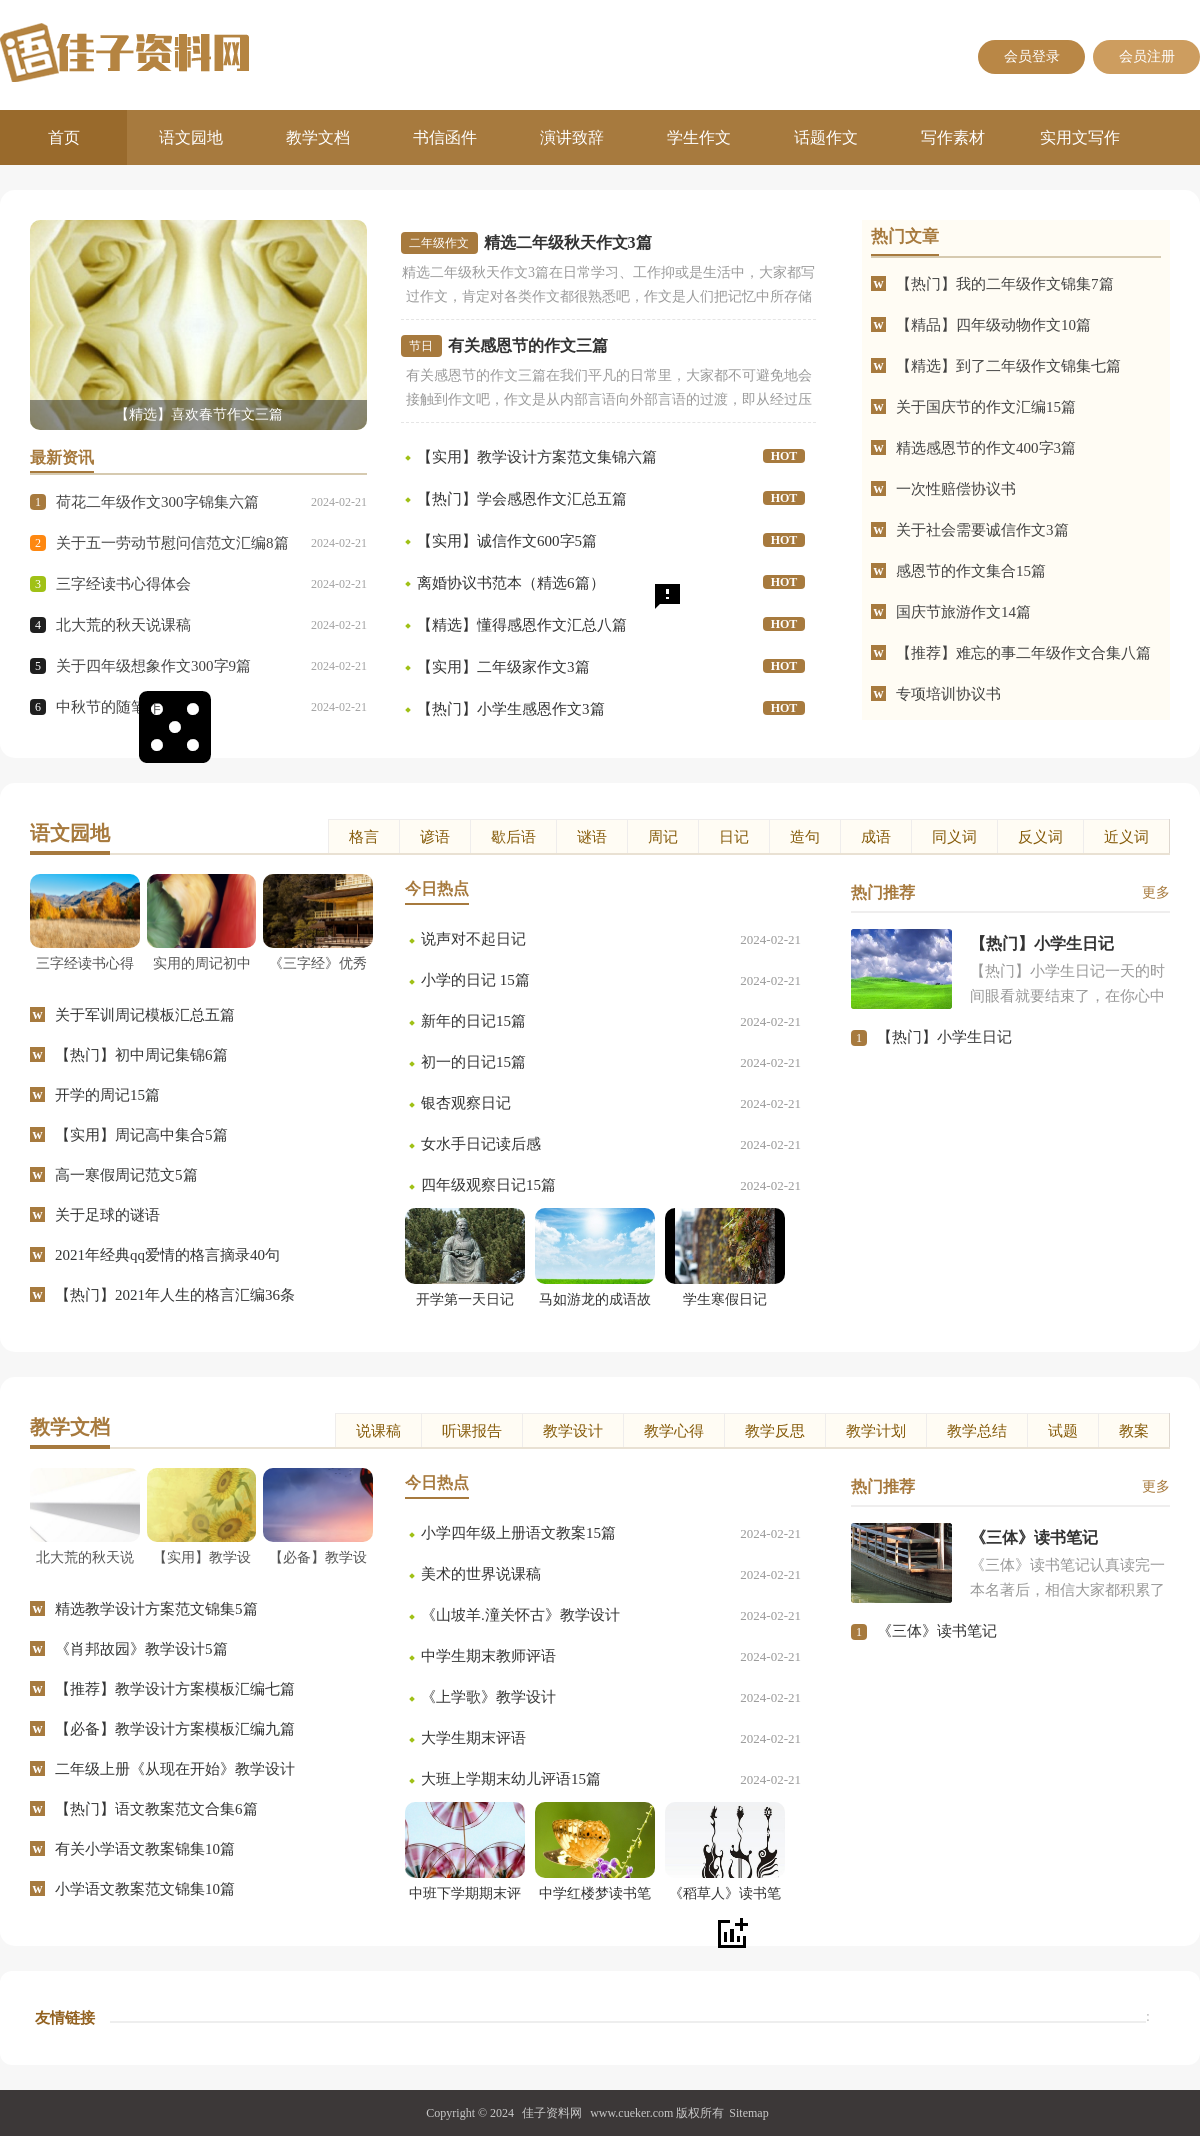 The height and width of the screenshot is (2136, 1200). What do you see at coordinates (175, 727) in the screenshot?
I see `access casino or gambling games` at bounding box center [175, 727].